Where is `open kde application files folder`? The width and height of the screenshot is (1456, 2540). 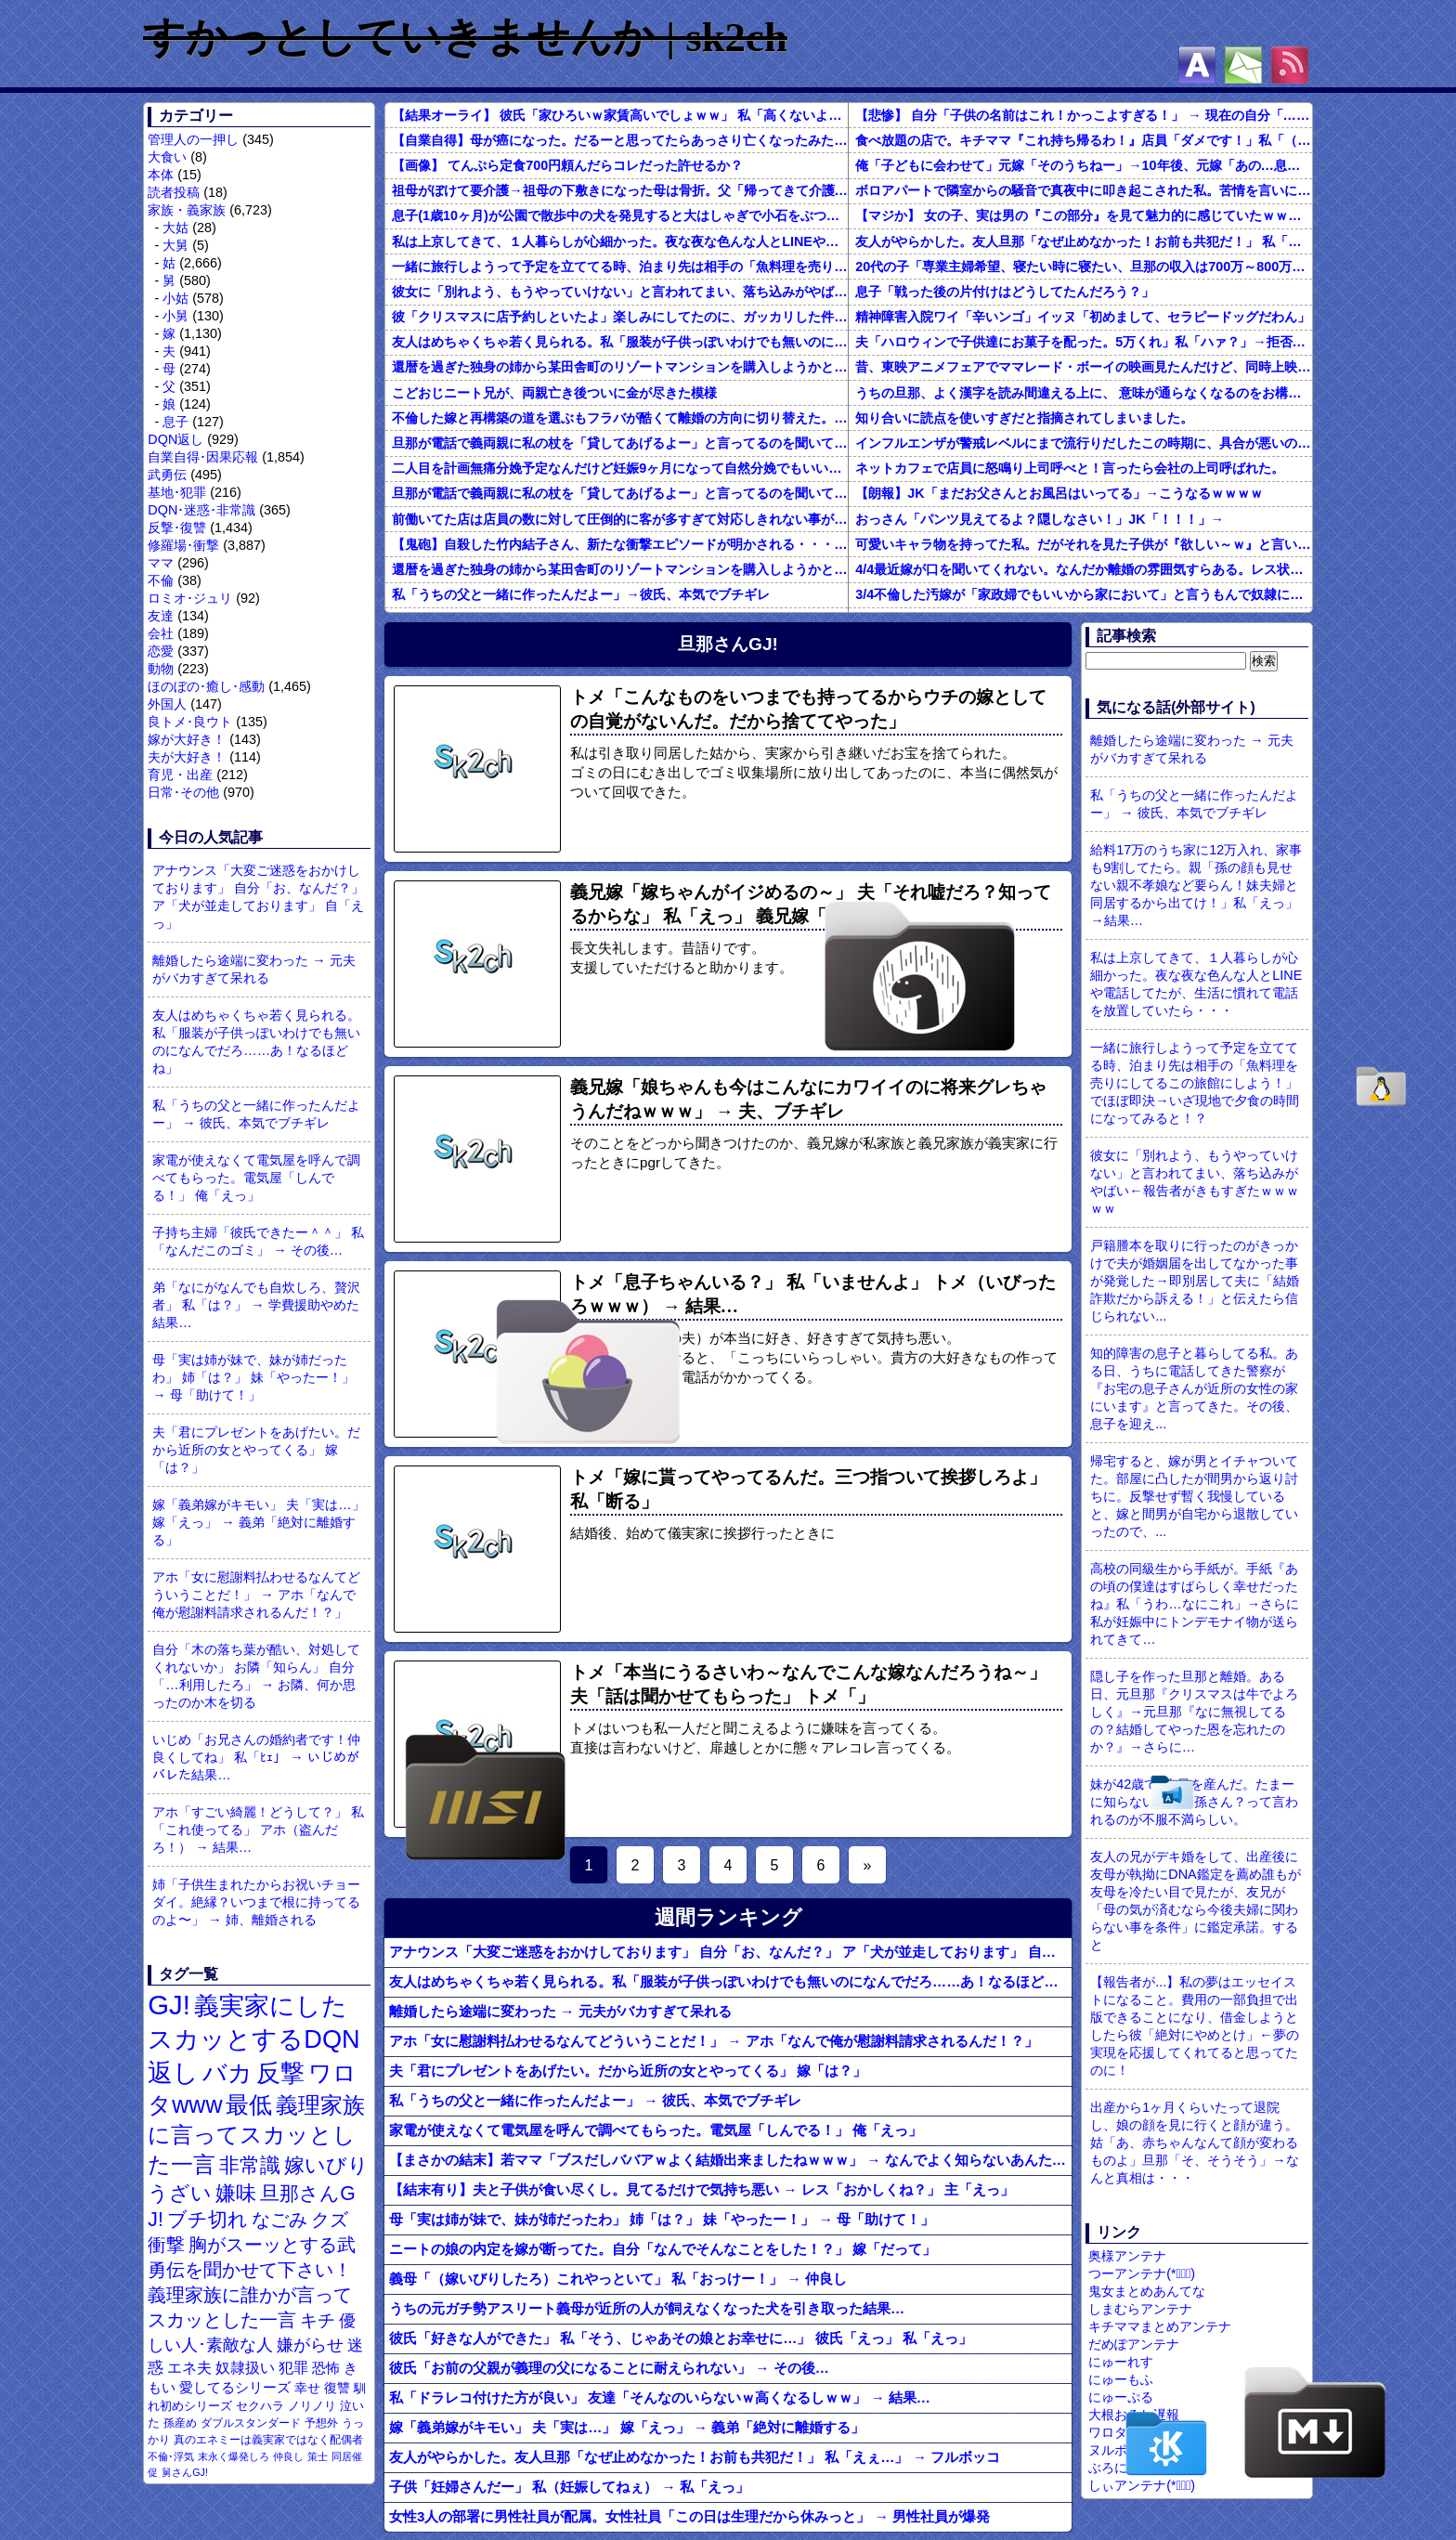
open kde application files folder is located at coordinates (1165, 2445).